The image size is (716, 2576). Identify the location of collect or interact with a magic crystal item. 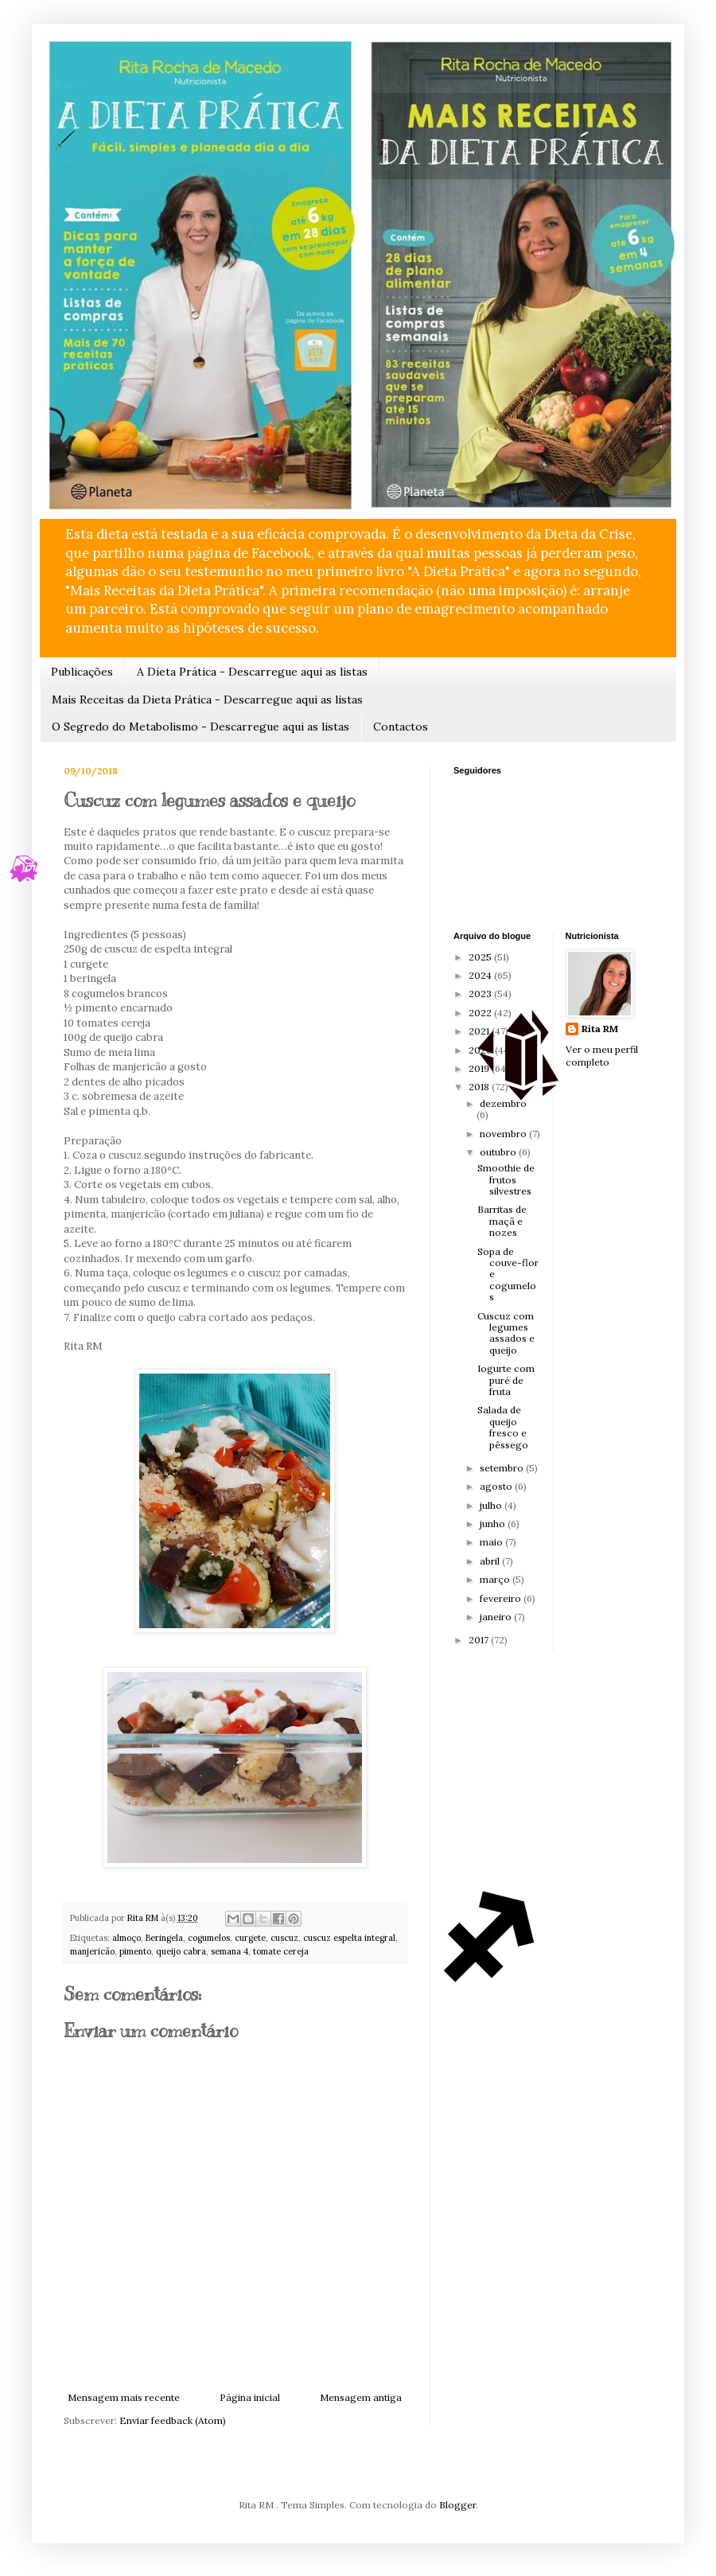
(519, 1054).